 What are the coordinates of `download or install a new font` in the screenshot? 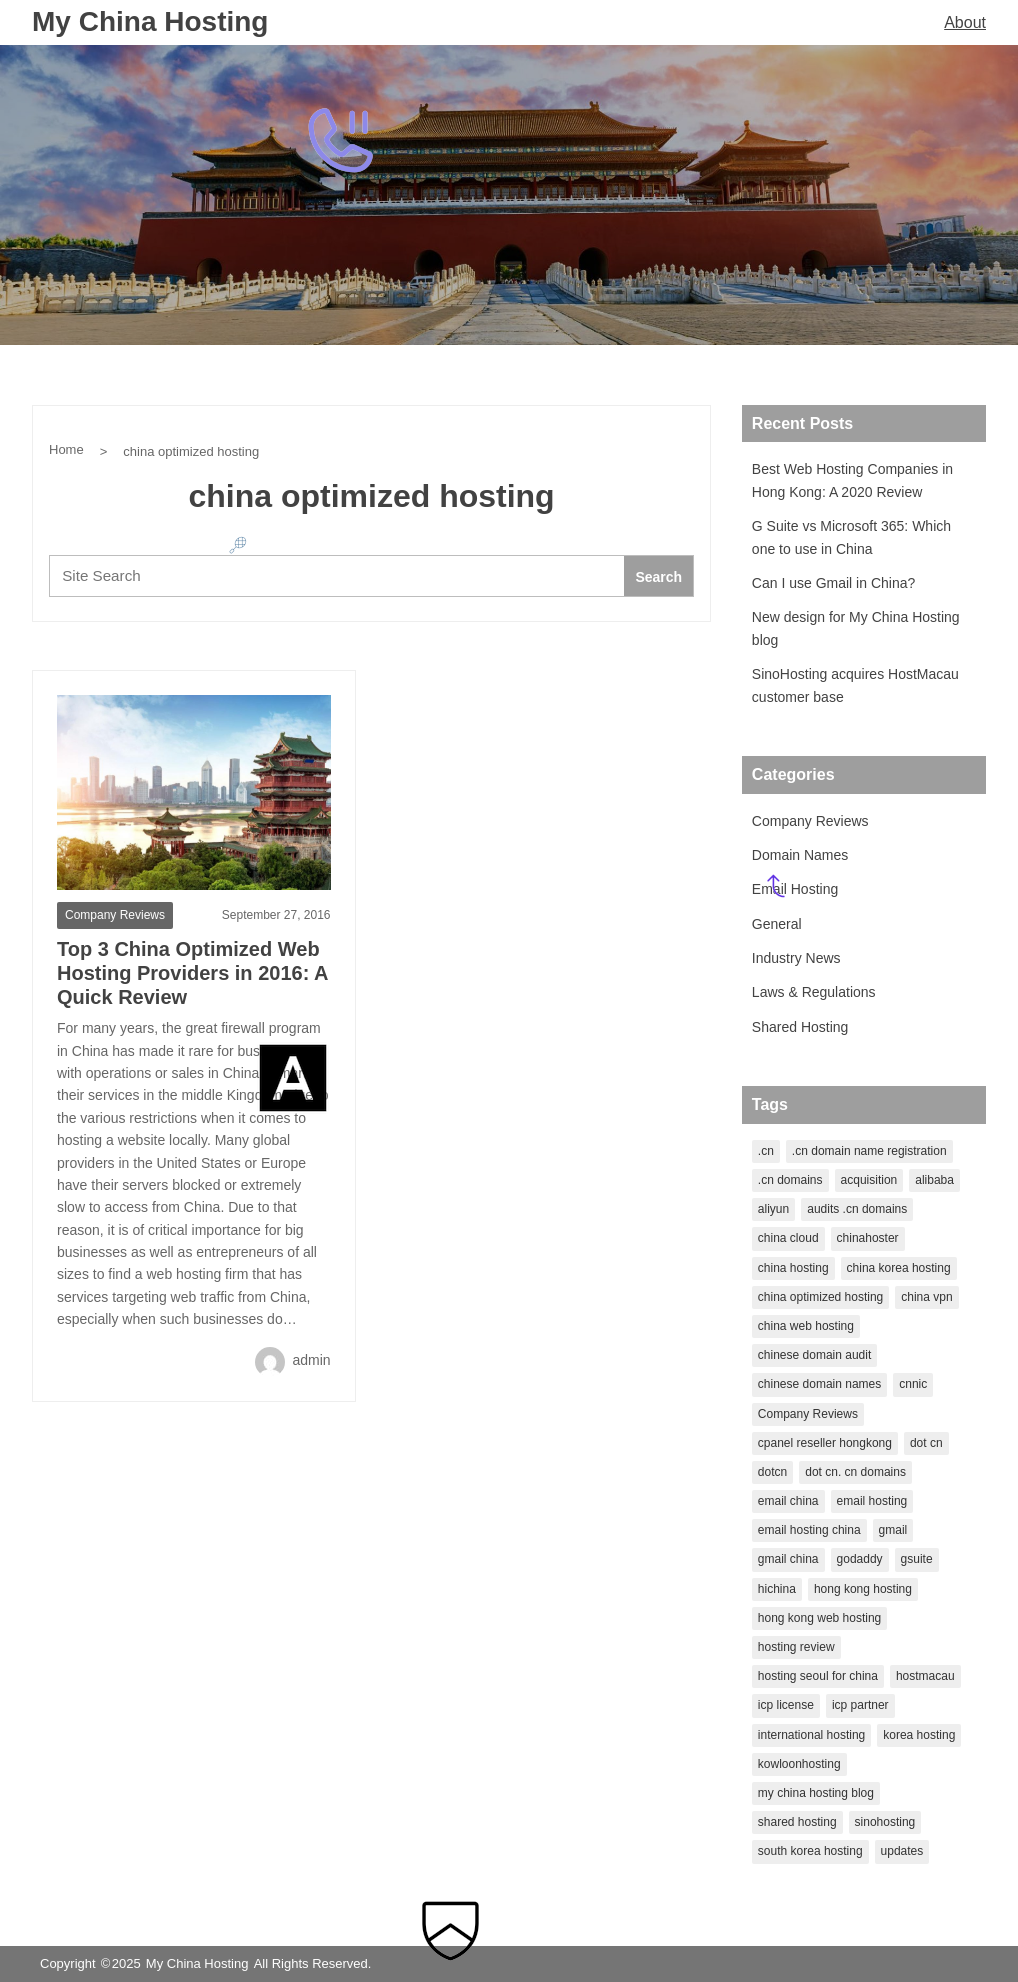 It's located at (293, 1078).